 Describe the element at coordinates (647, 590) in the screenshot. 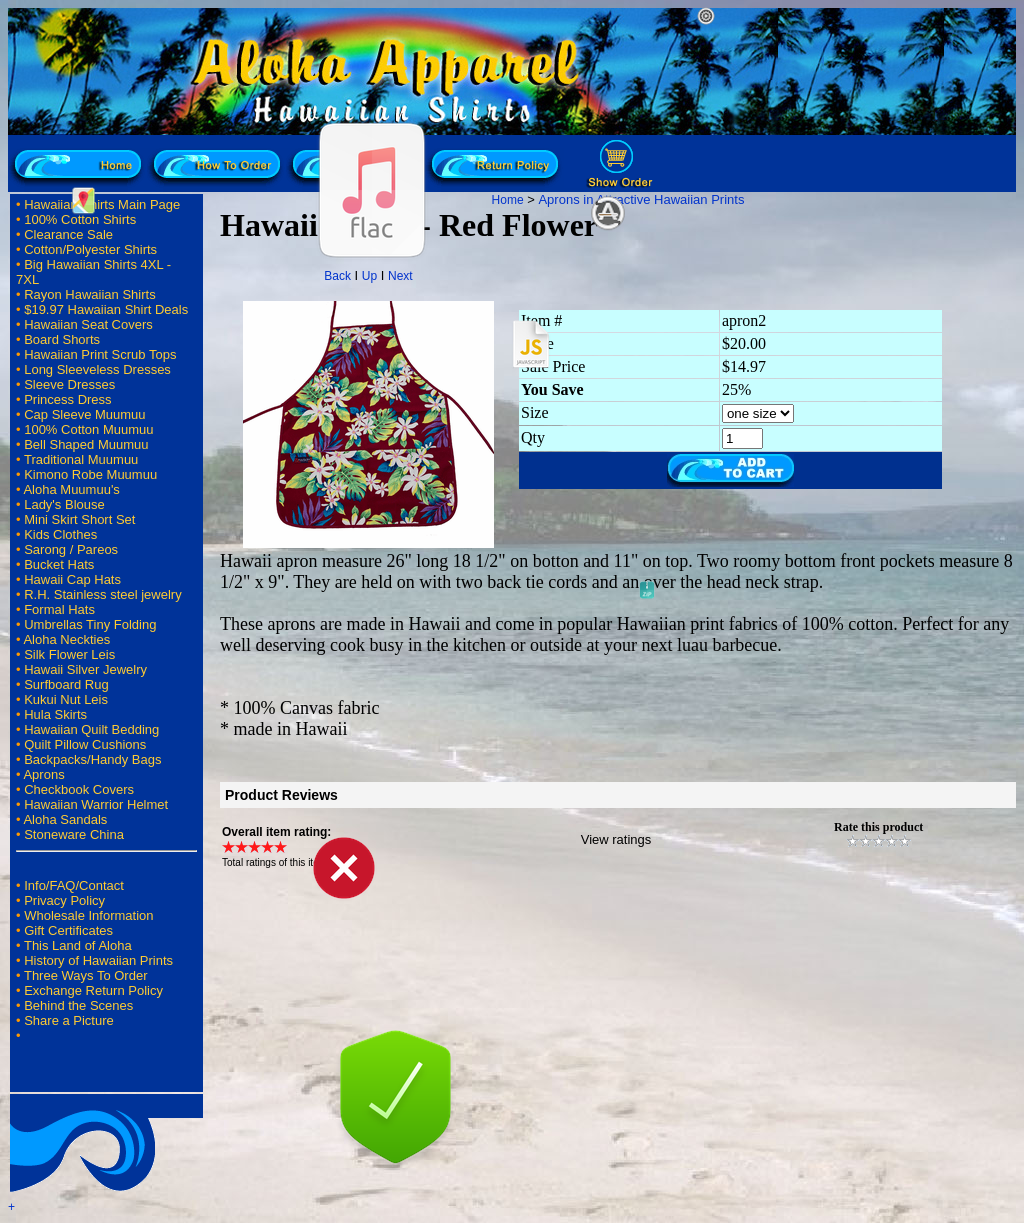

I see `compressed zip archive file` at that location.